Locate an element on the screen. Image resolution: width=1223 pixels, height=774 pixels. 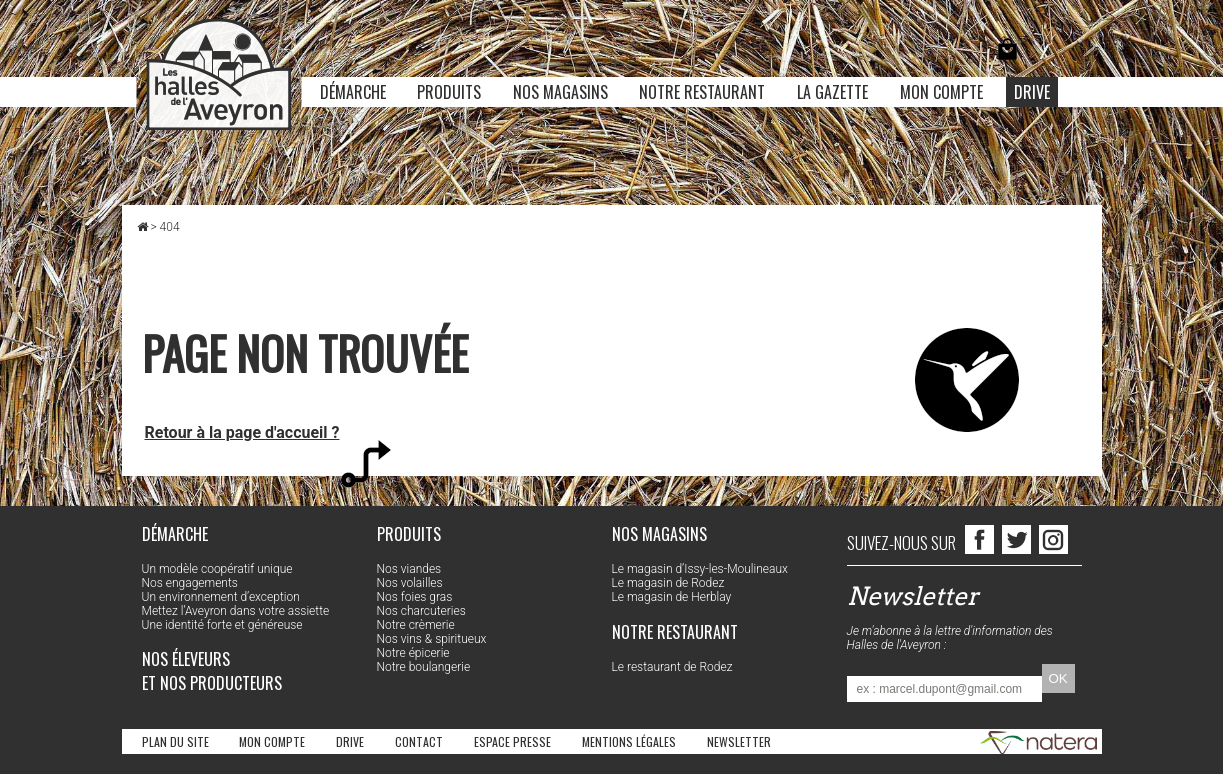
view your shopping bag is located at coordinates (1007, 49).